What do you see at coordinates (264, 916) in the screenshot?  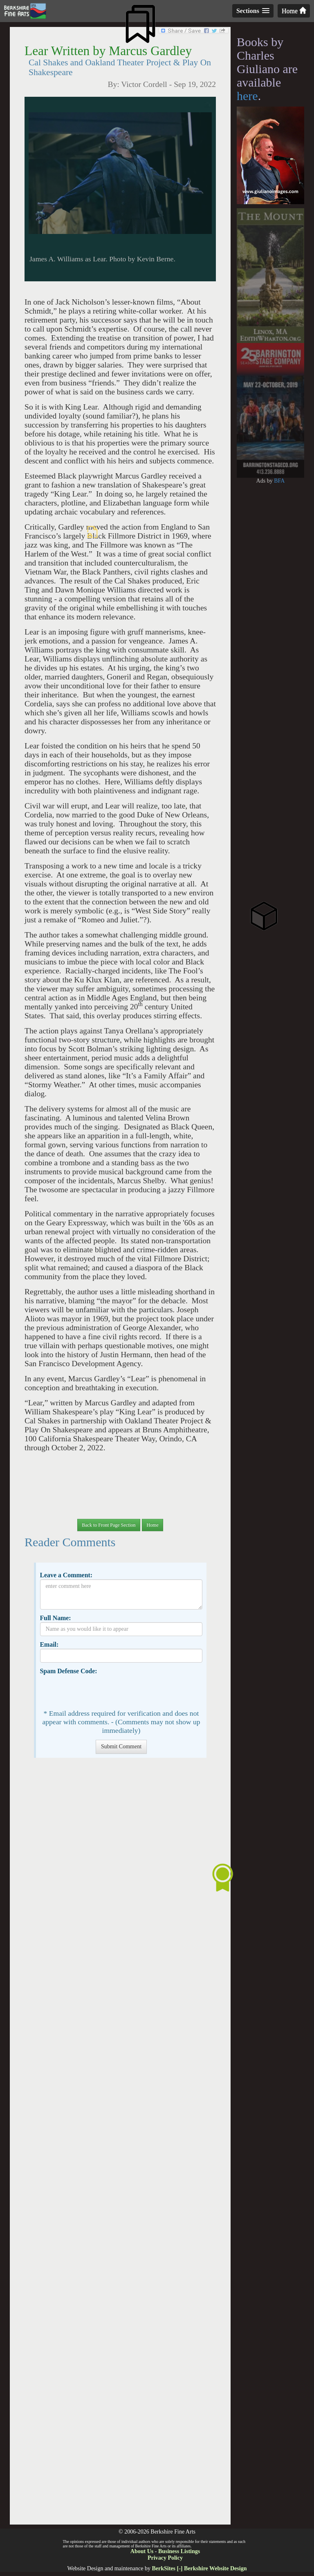 I see `view 3D model or object` at bounding box center [264, 916].